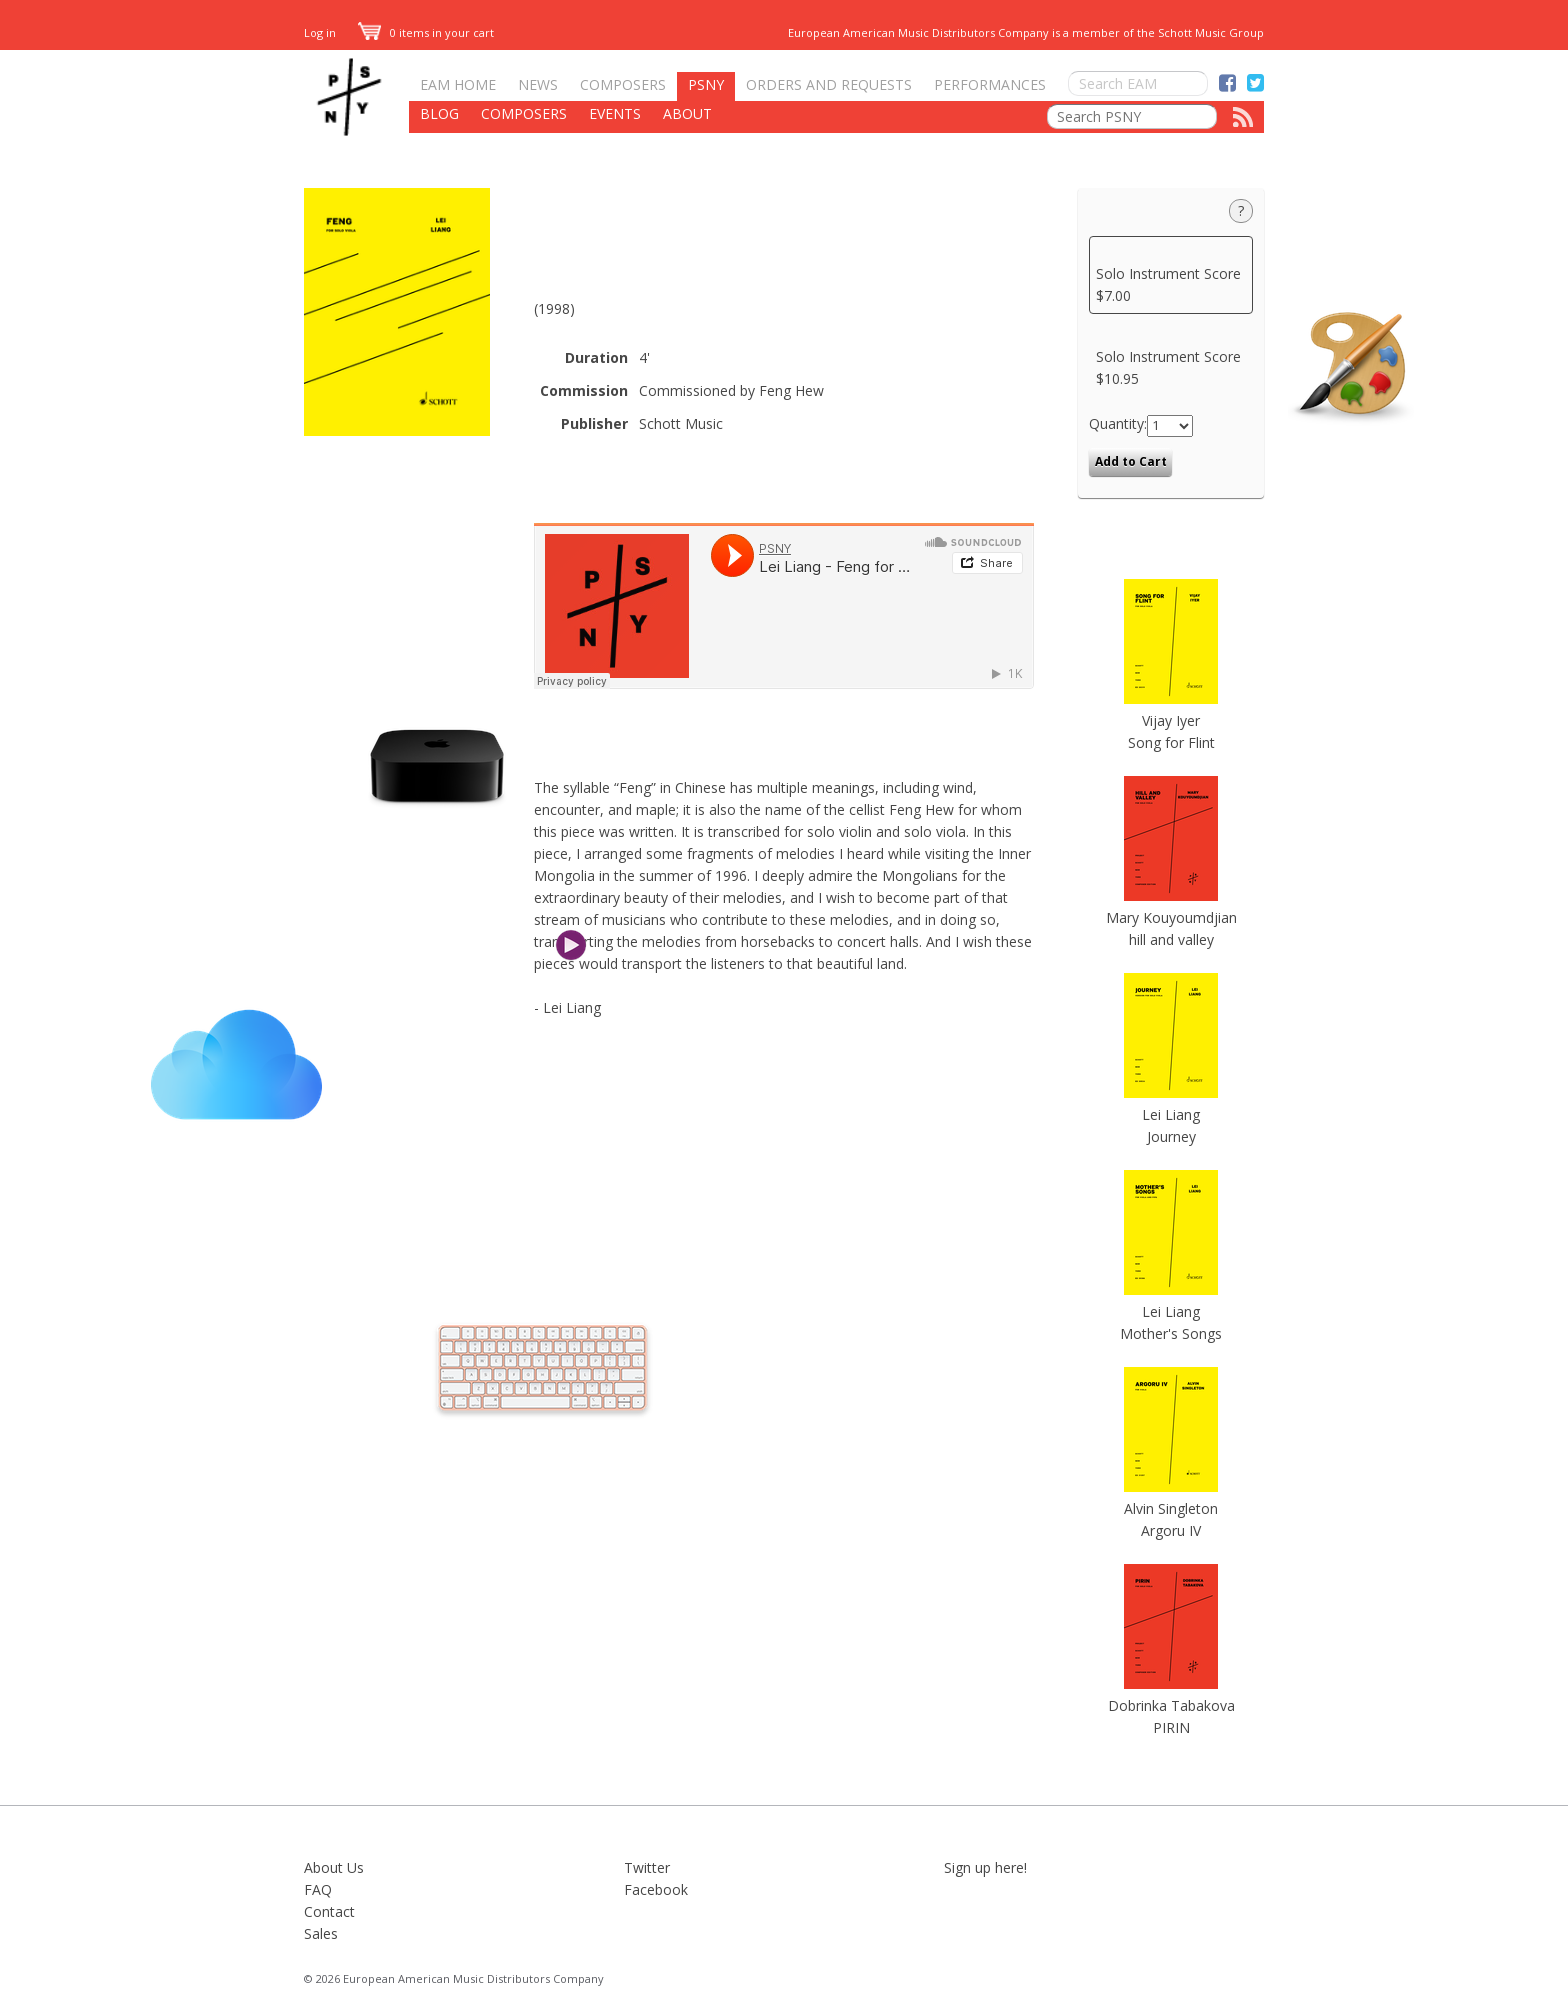 The height and width of the screenshot is (2012, 1568). I want to click on access iCloud Drive cloud storage, so click(236, 1064).